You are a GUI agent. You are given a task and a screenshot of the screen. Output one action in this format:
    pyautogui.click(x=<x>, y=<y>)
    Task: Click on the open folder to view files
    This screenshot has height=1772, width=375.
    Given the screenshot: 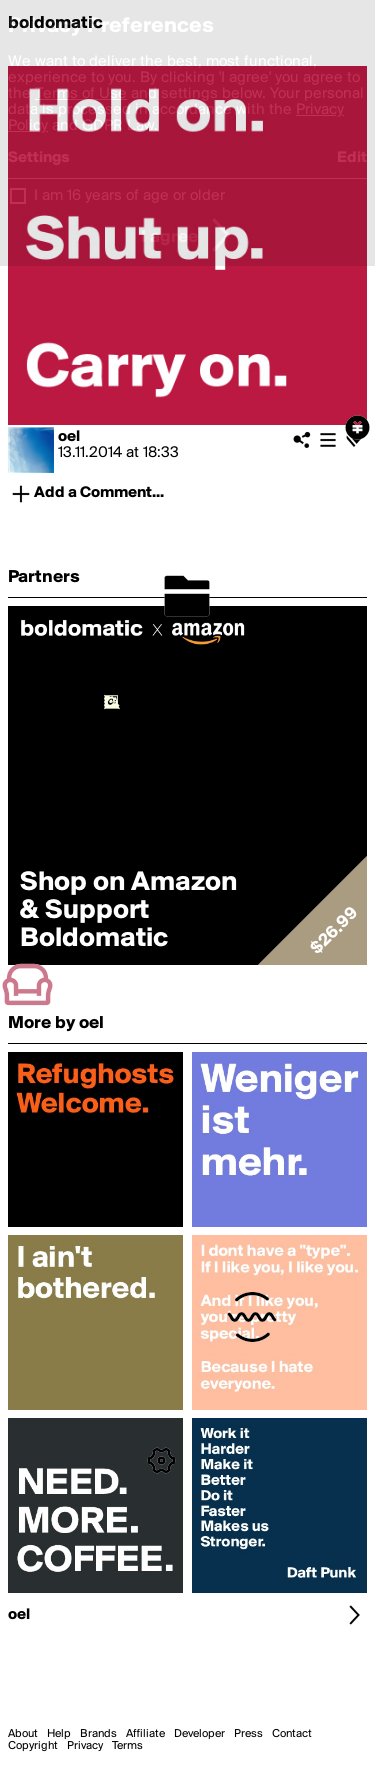 What is the action you would take?
    pyautogui.click(x=187, y=596)
    